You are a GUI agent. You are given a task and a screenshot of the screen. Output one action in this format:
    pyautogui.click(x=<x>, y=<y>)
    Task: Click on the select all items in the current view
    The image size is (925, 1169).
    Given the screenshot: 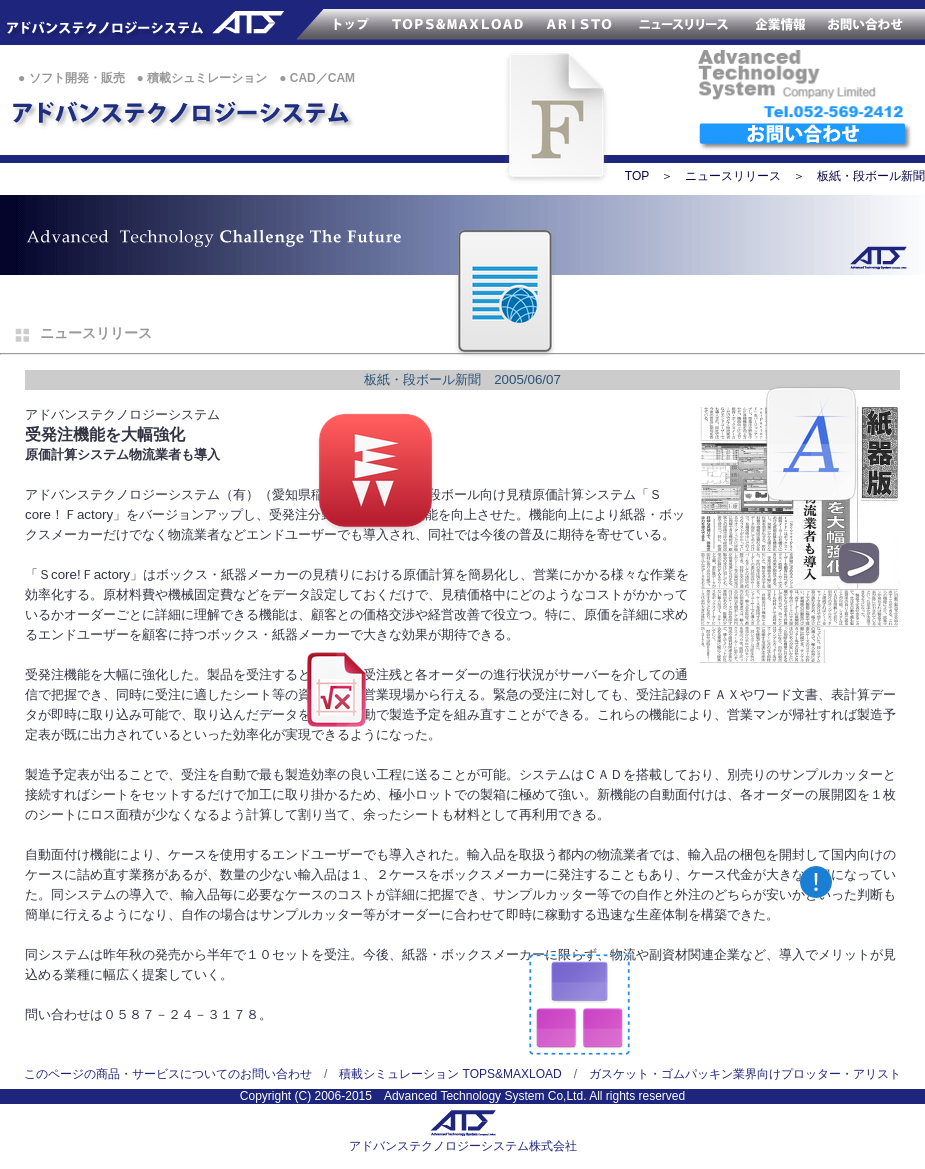 What is the action you would take?
    pyautogui.click(x=579, y=1004)
    